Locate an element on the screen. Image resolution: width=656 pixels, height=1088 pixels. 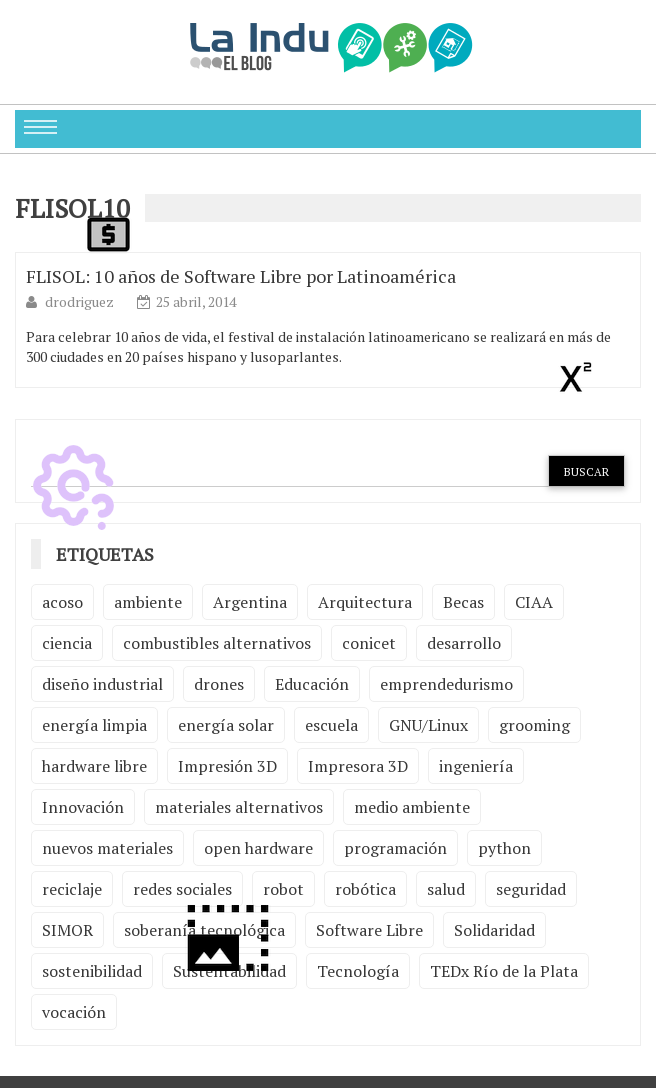
access settings help or FAQ is located at coordinates (73, 485).